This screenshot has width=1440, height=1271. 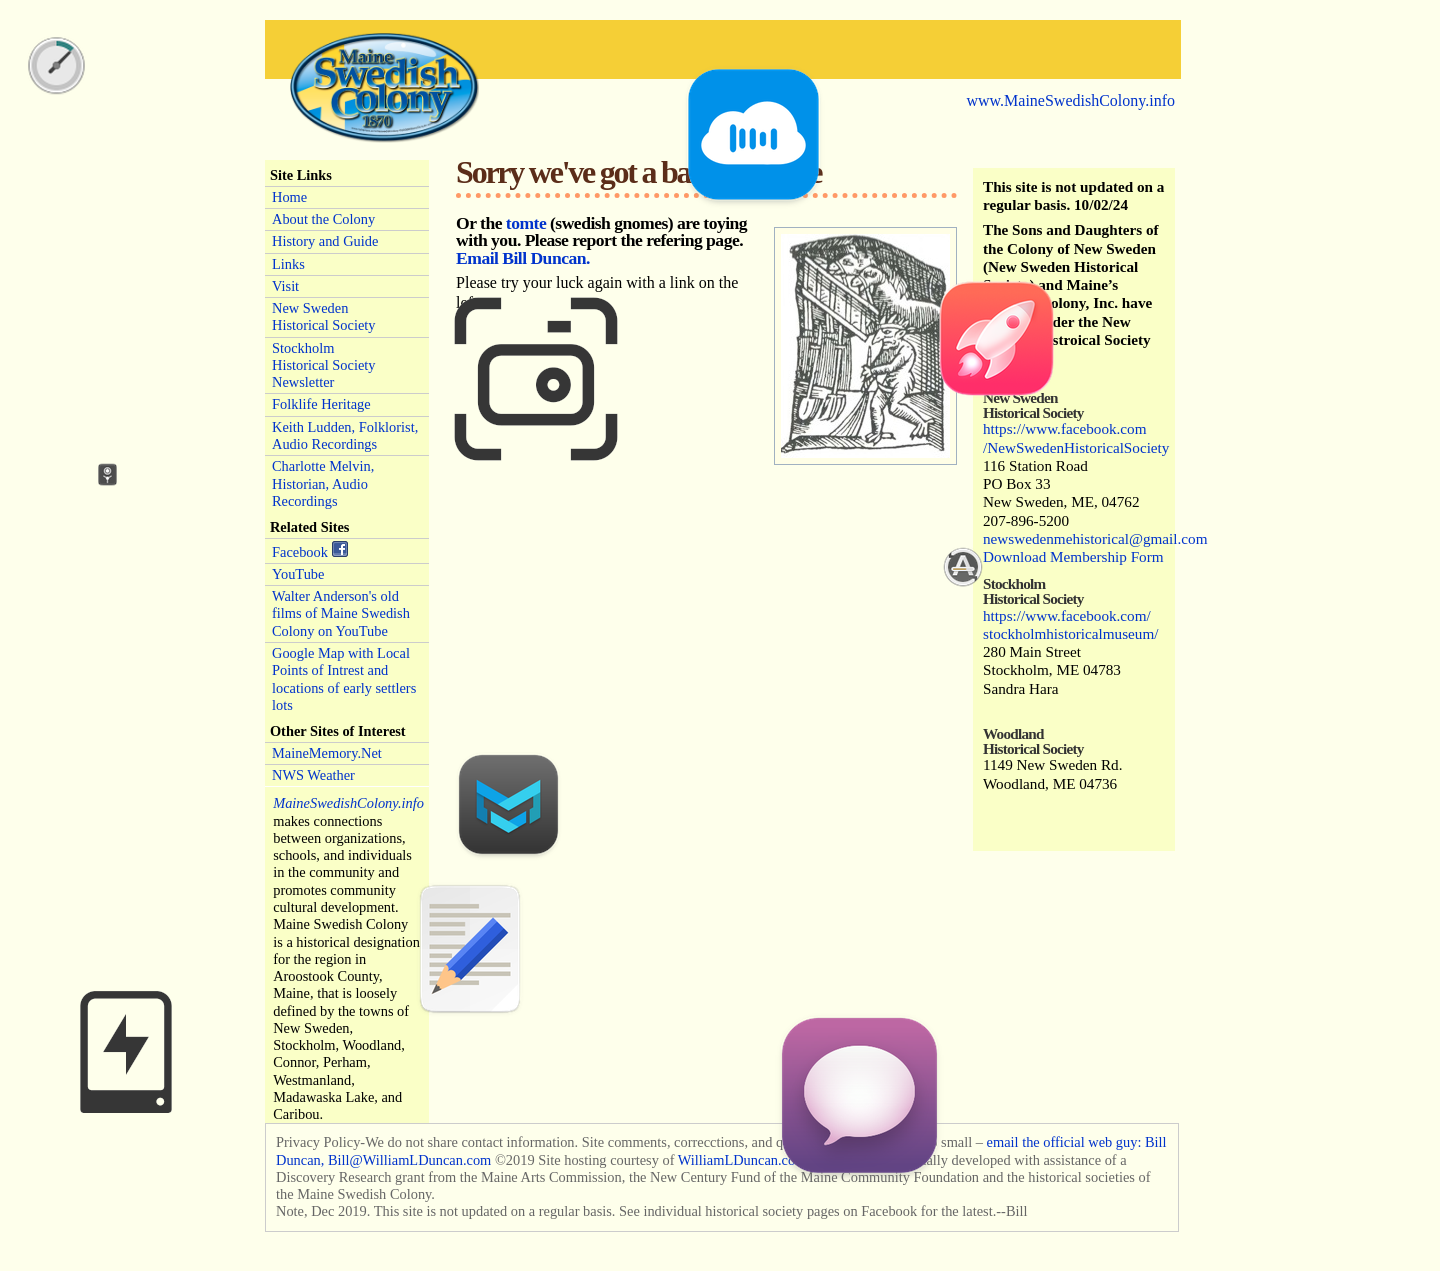 I want to click on open qcm cloud music streaming app, so click(x=753, y=134).